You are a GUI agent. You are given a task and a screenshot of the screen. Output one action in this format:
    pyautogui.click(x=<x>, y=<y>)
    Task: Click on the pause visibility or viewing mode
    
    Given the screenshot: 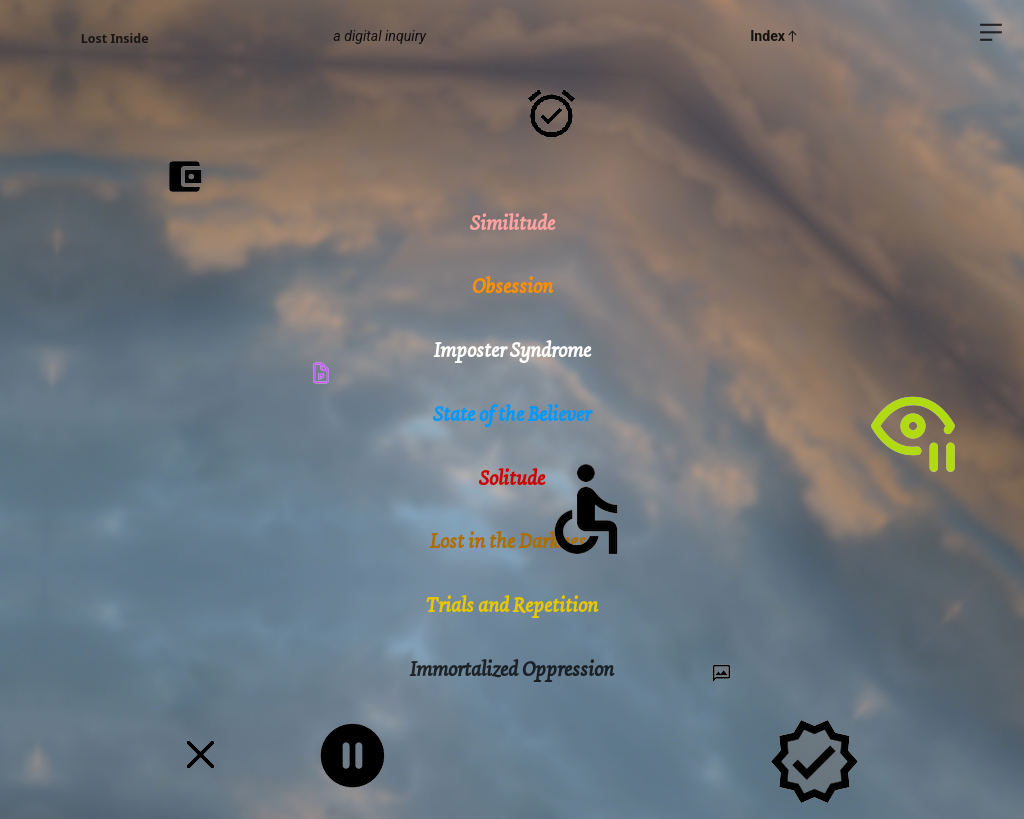 What is the action you would take?
    pyautogui.click(x=913, y=426)
    